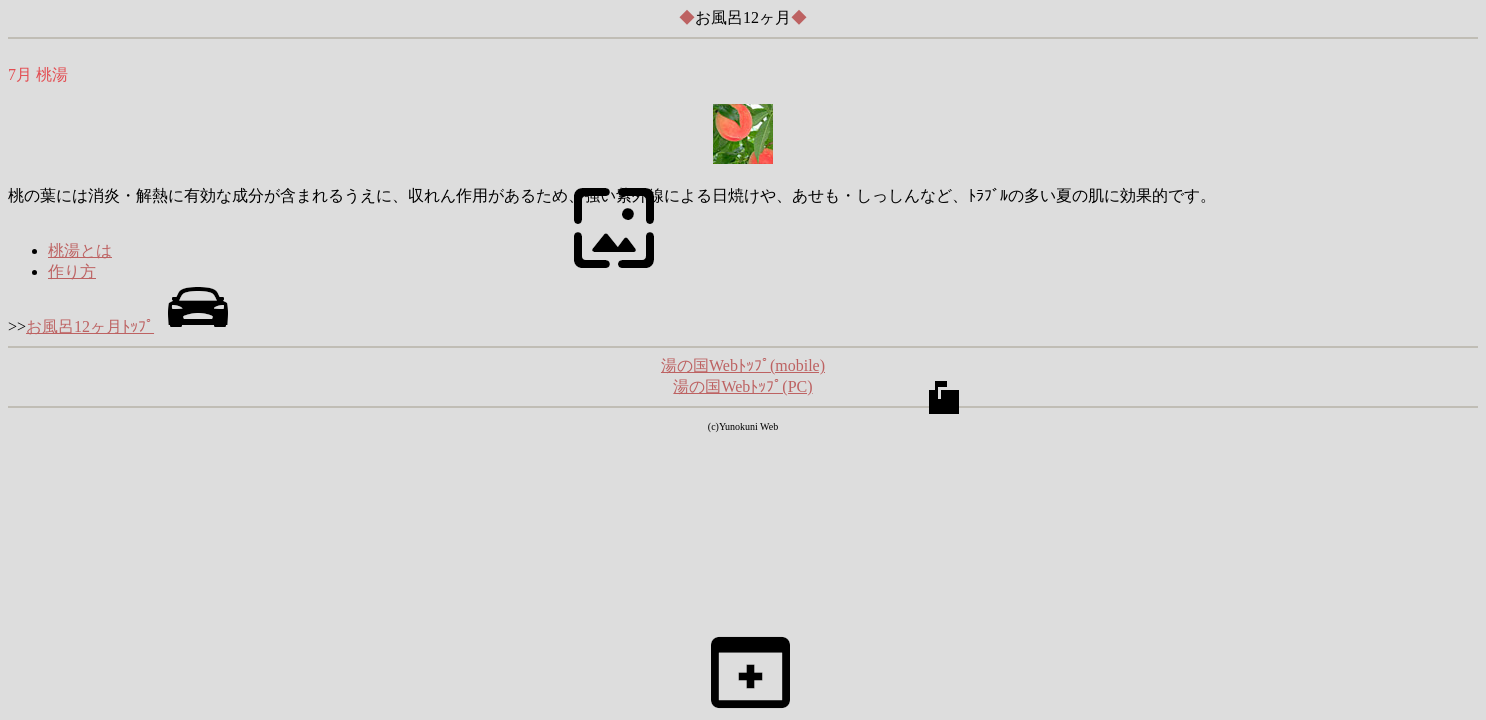 The image size is (1486, 720). I want to click on access sports car or vehicle settings, so click(198, 307).